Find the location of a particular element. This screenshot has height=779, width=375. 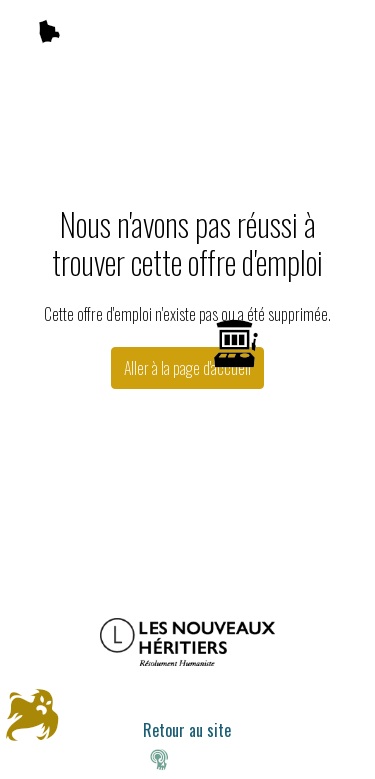

ghost enemy or spirit character in a game is located at coordinates (32, 715).